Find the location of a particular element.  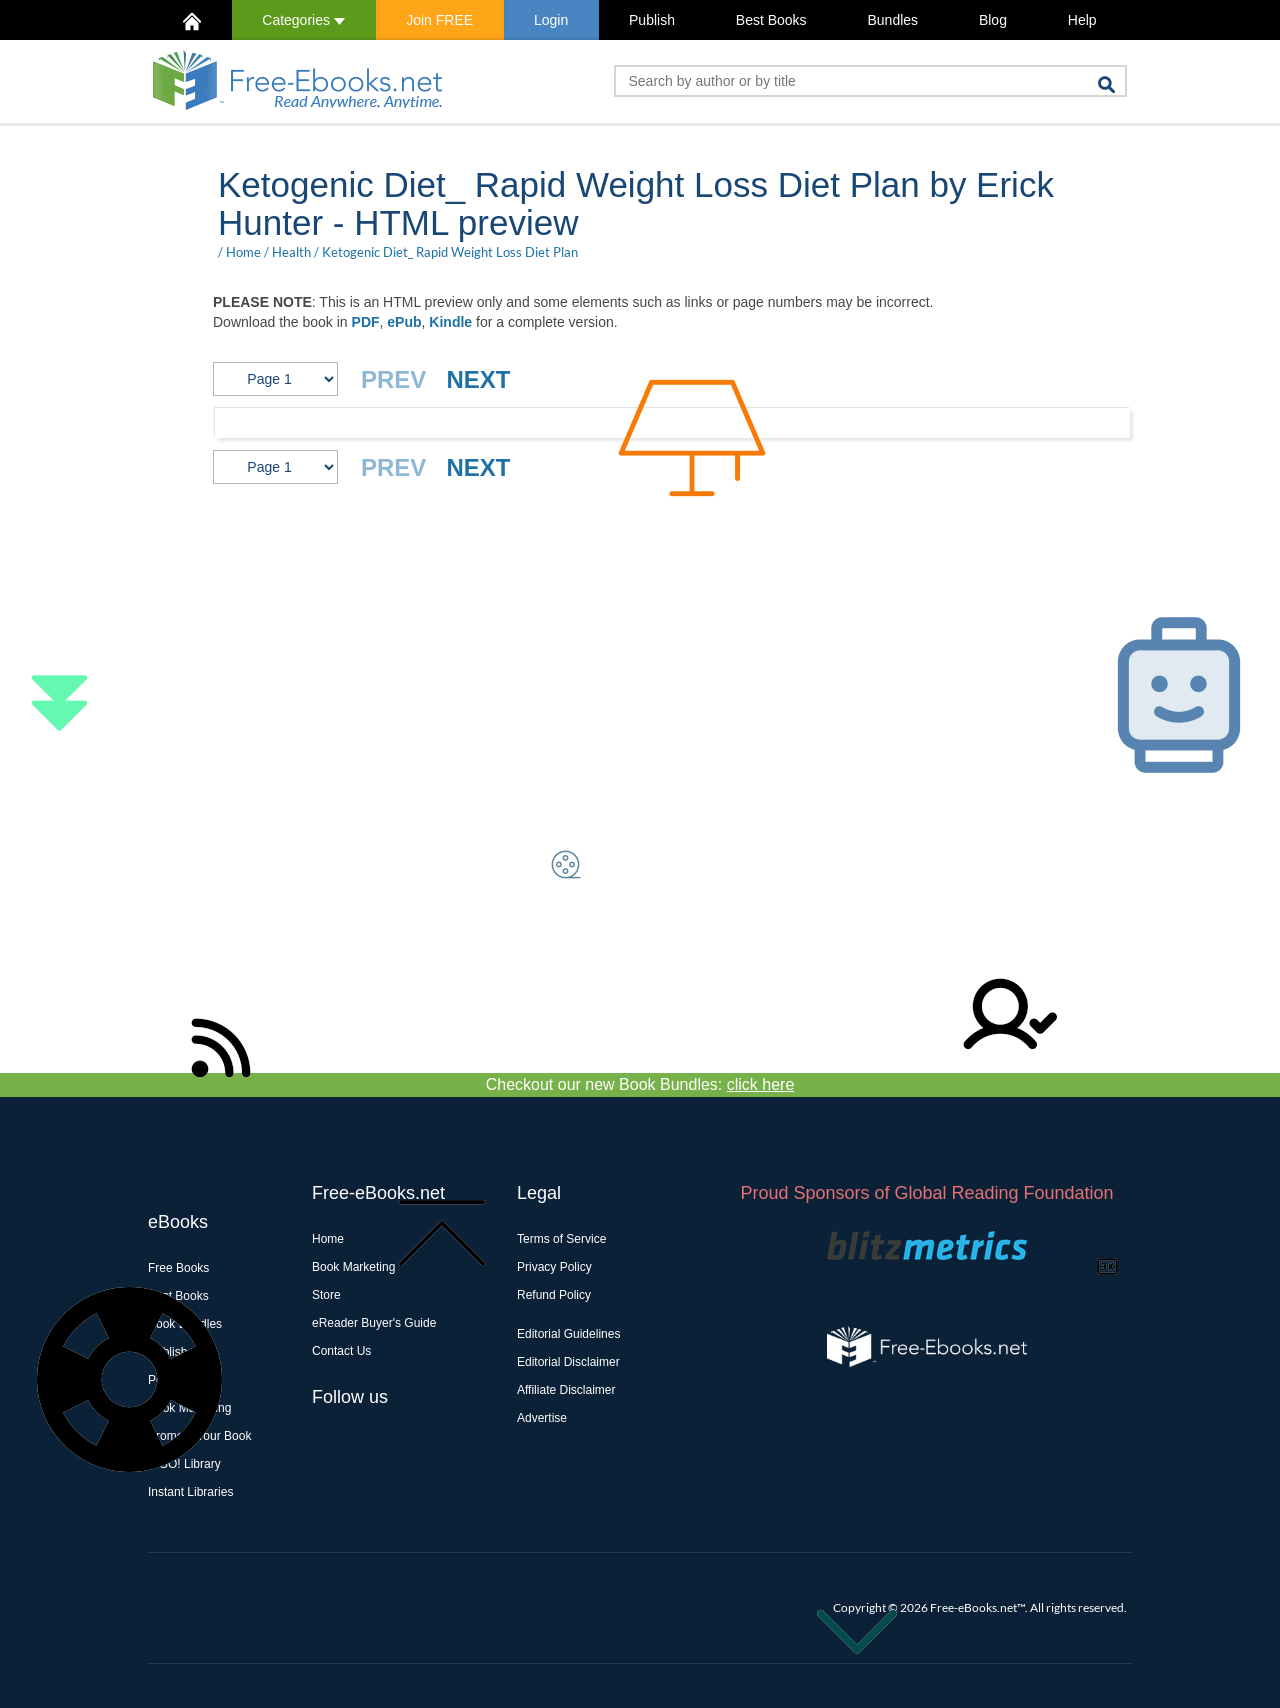

toggle desk lamp or reading light is located at coordinates (692, 438).